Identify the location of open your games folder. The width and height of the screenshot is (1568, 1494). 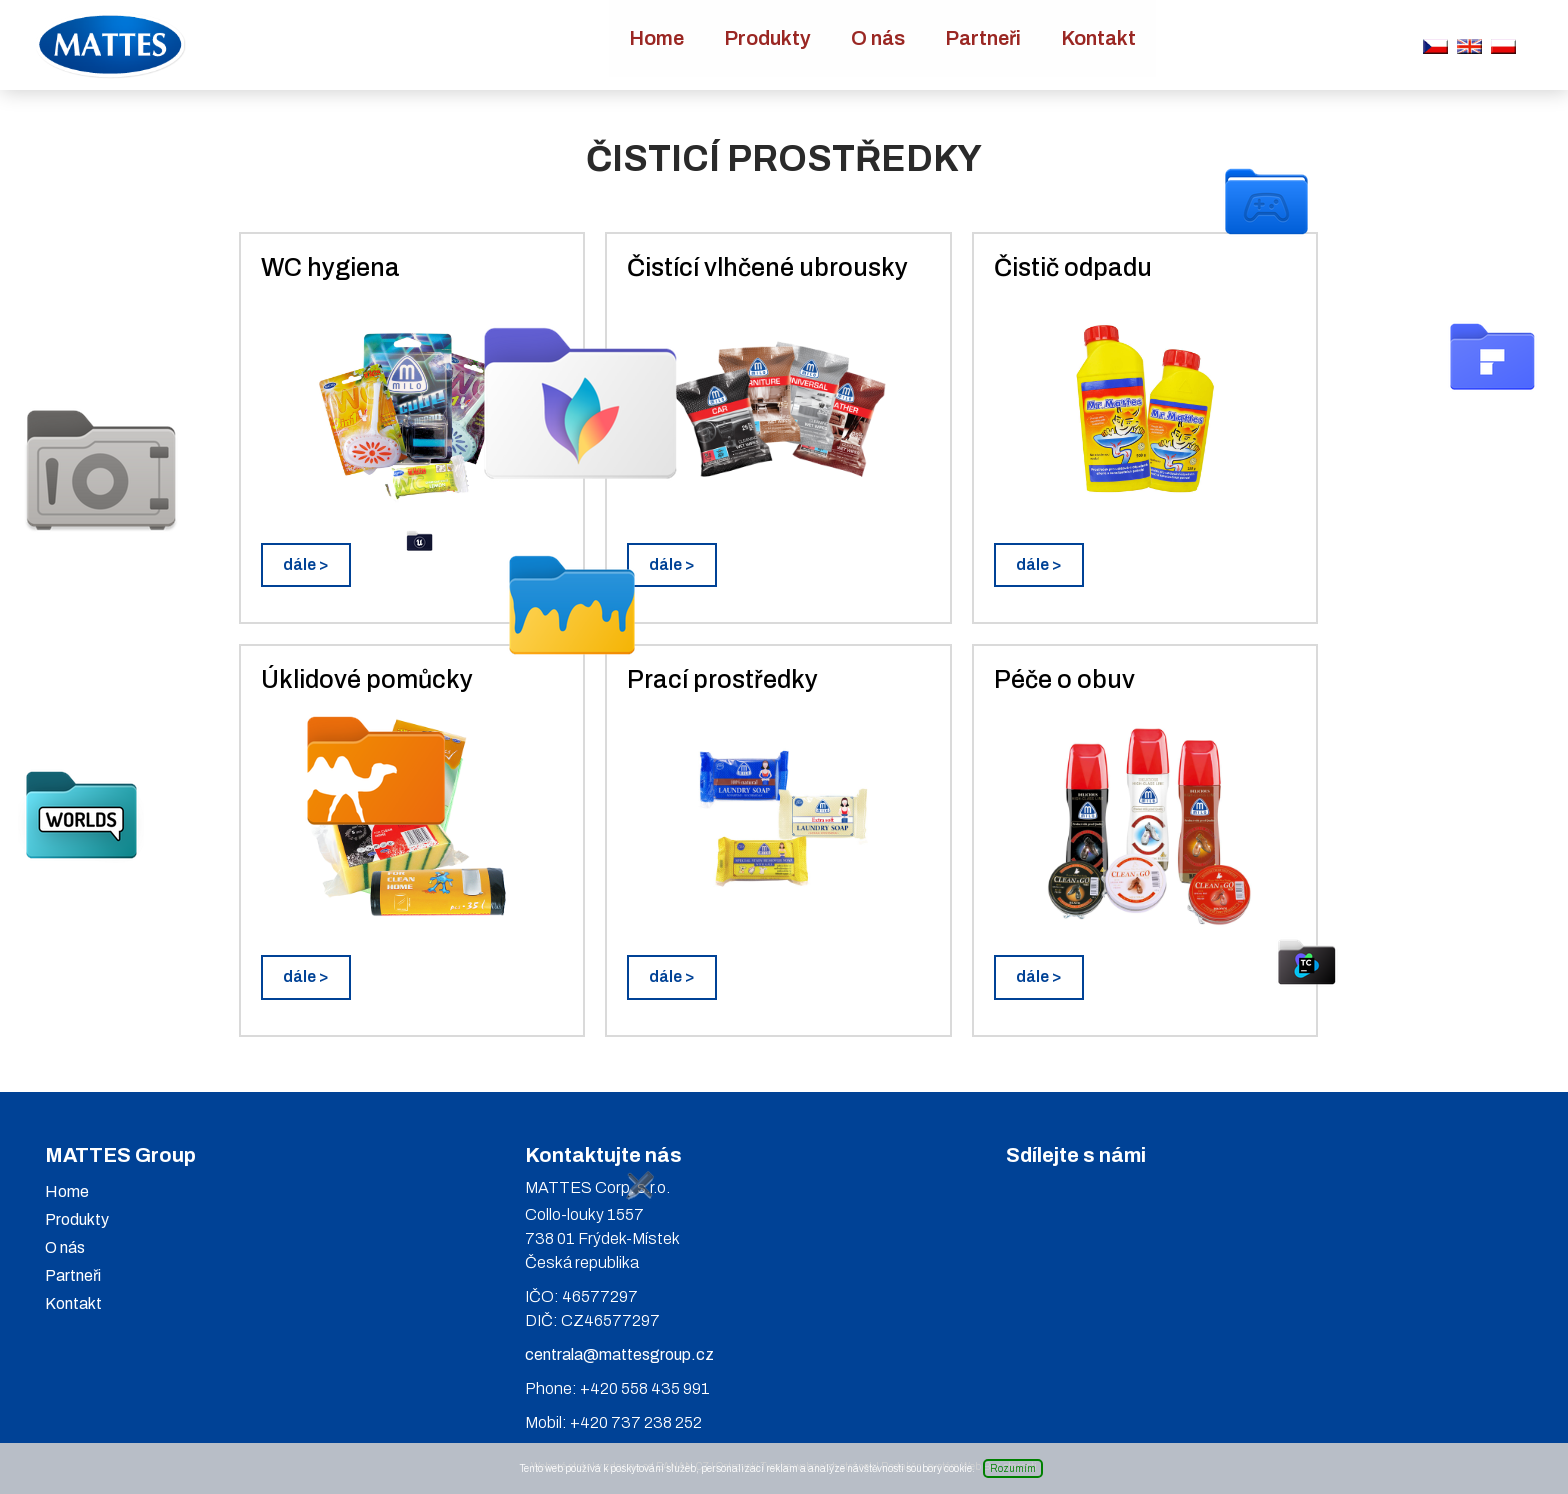
(1266, 201).